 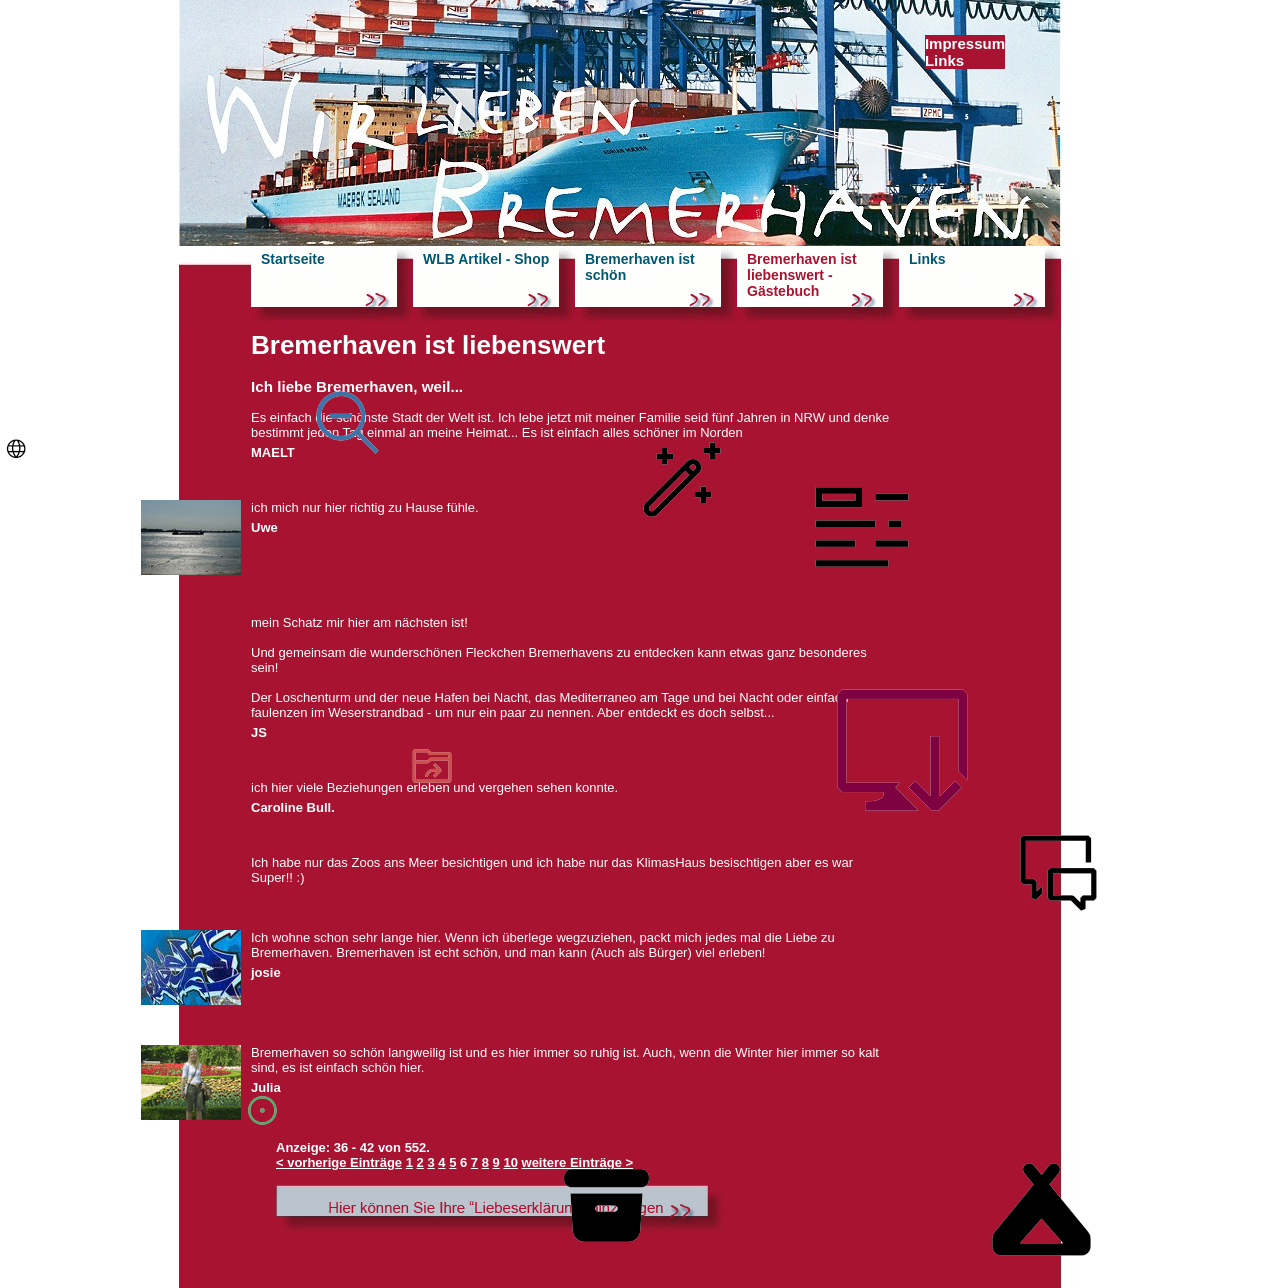 What do you see at coordinates (862, 527) in the screenshot?
I see `indicates a keyword or reserved word in code` at bounding box center [862, 527].